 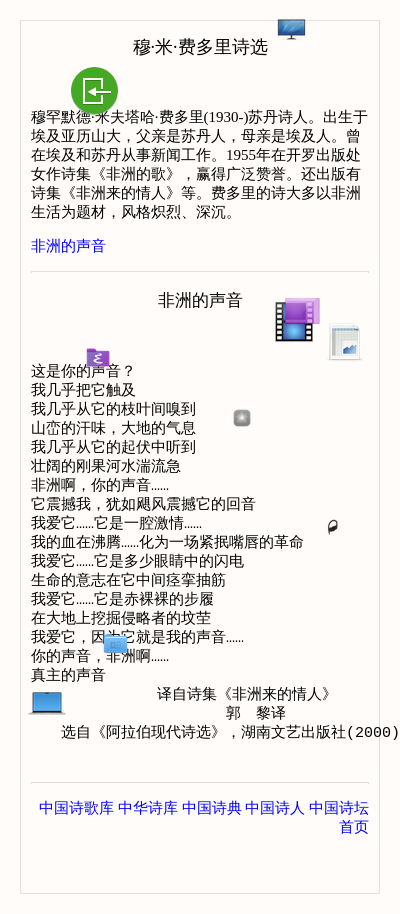 I want to click on display settings for connected monitor, so click(x=291, y=26).